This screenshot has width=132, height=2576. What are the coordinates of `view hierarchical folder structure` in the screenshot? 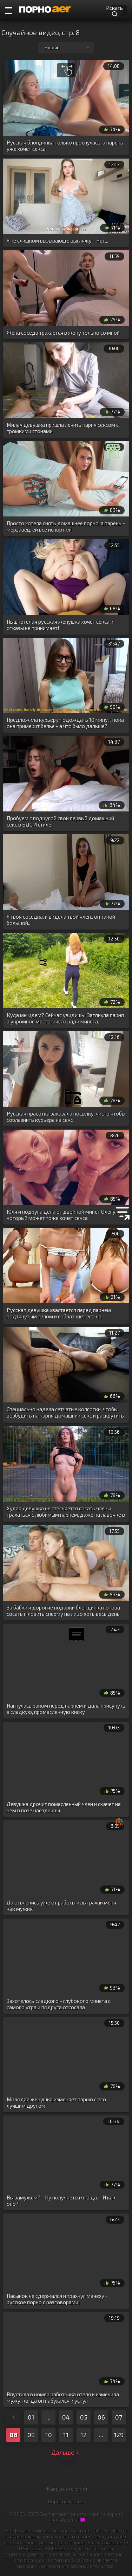 It's located at (42, 961).